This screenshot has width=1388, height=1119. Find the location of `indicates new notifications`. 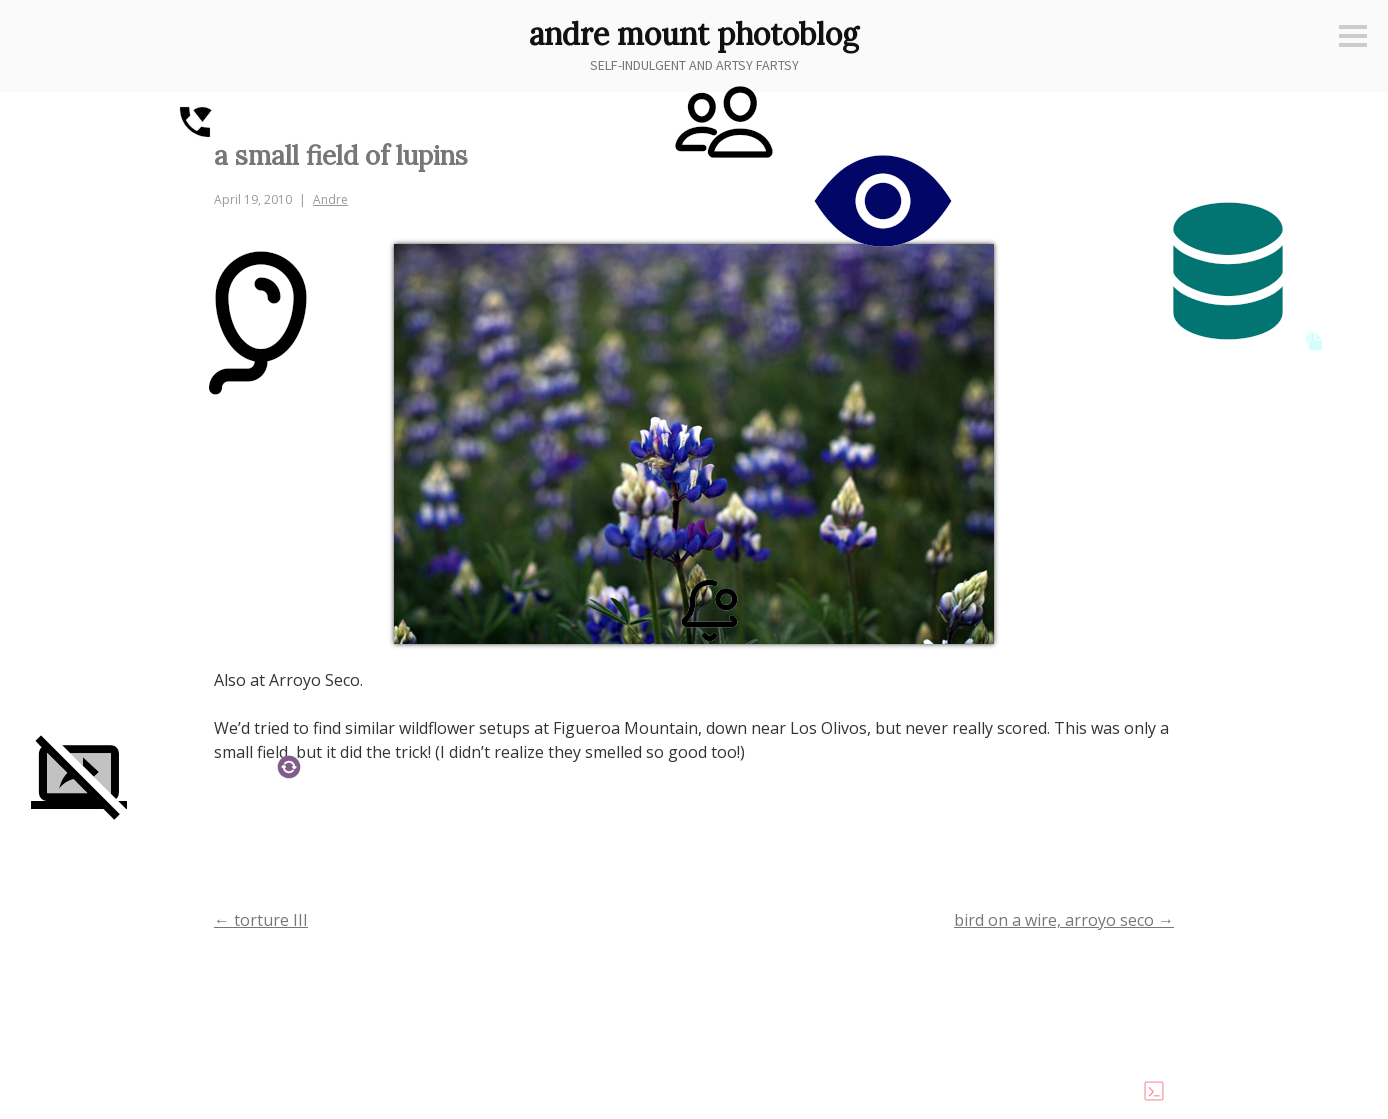

indicates new notifications is located at coordinates (709, 610).